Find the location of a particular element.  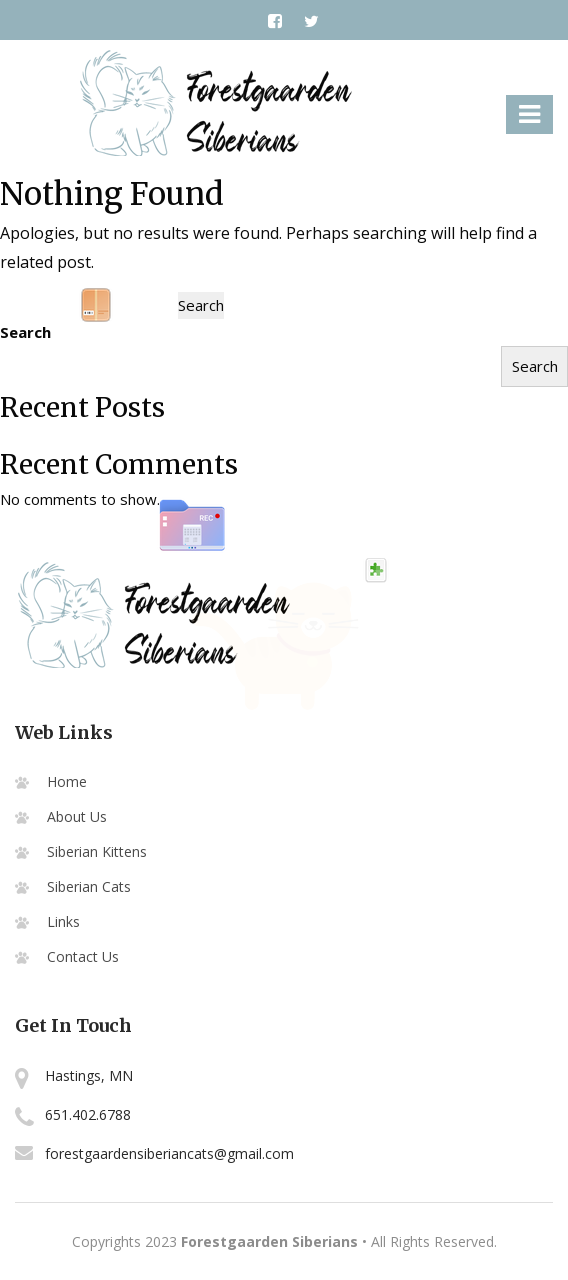

a compressed archive or package file is located at coordinates (96, 305).